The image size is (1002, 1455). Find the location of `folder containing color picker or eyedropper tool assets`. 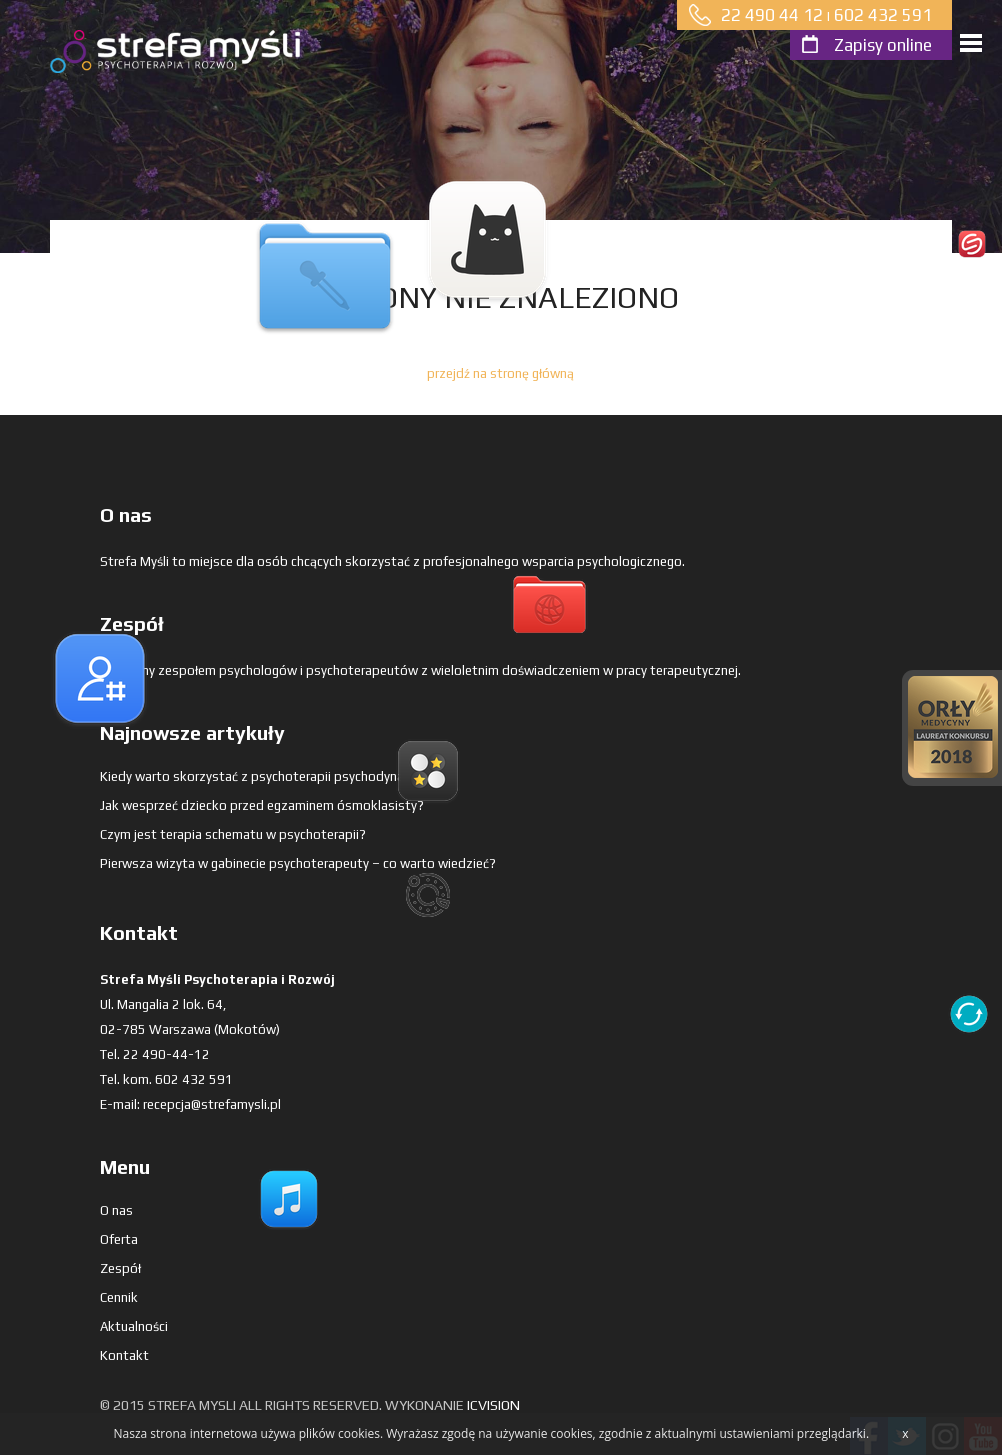

folder containing color picker or eyedropper tool assets is located at coordinates (325, 276).